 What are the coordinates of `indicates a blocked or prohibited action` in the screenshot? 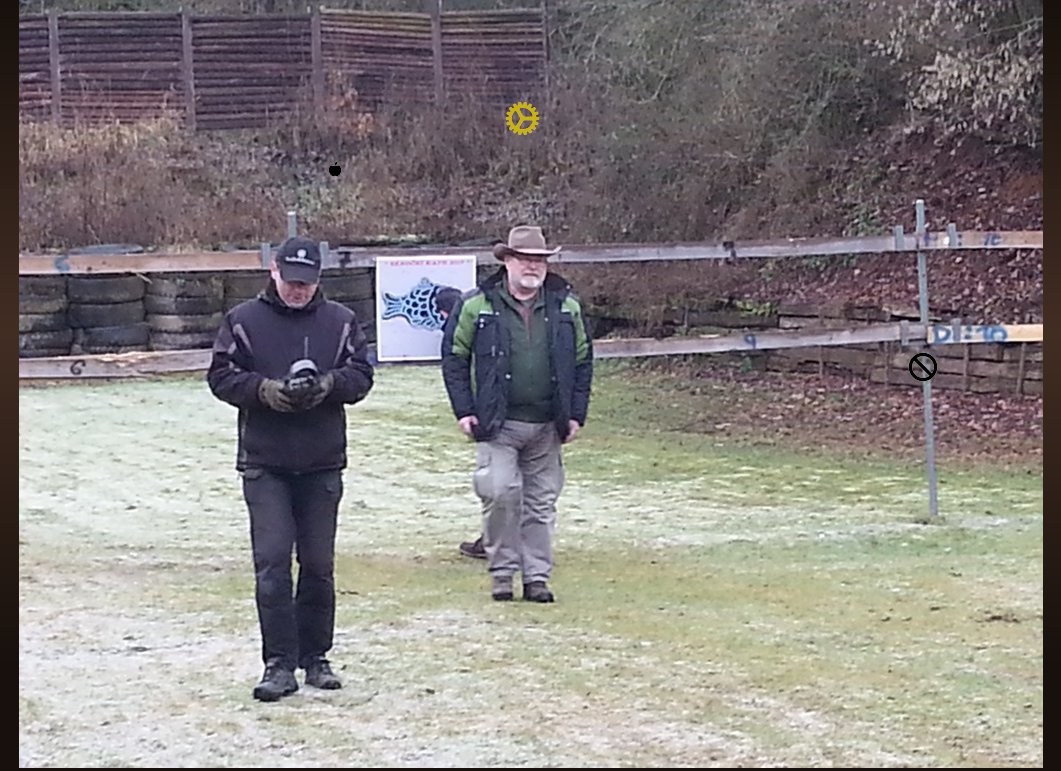 It's located at (923, 367).